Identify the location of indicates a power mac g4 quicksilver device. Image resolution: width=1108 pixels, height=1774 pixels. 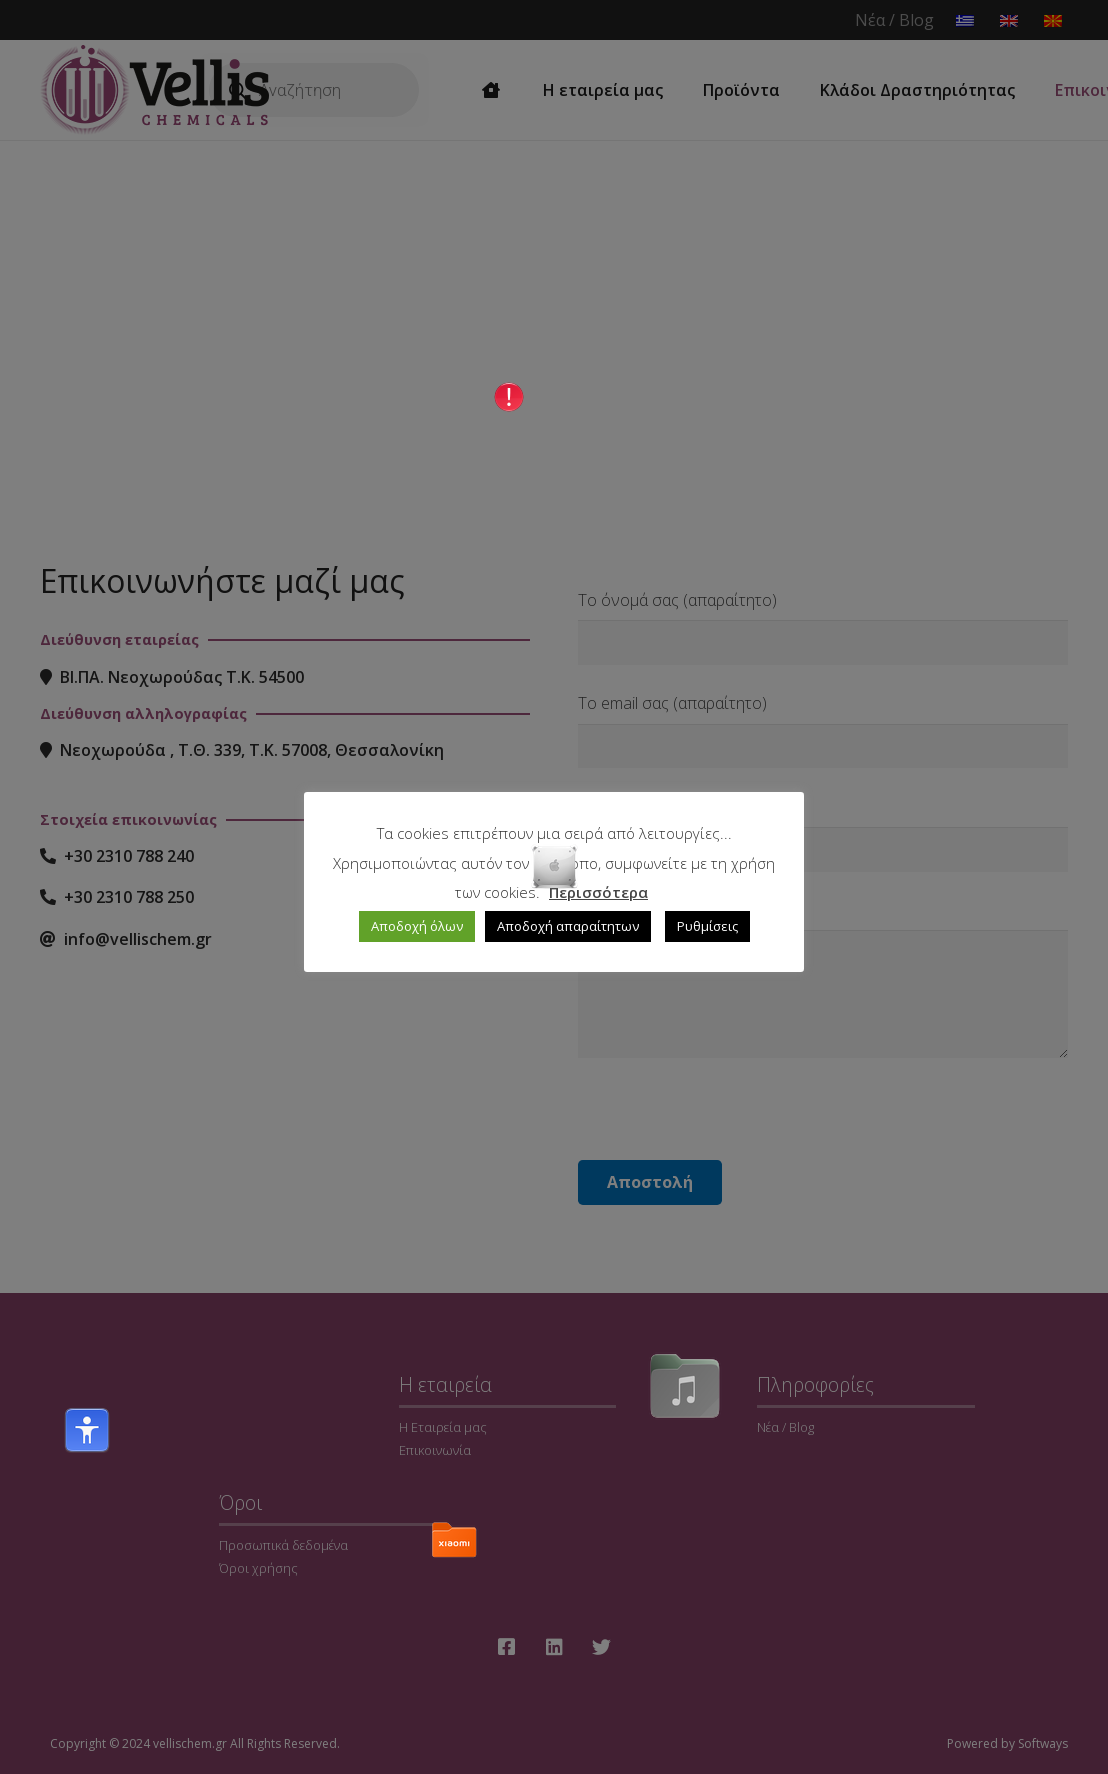
(554, 865).